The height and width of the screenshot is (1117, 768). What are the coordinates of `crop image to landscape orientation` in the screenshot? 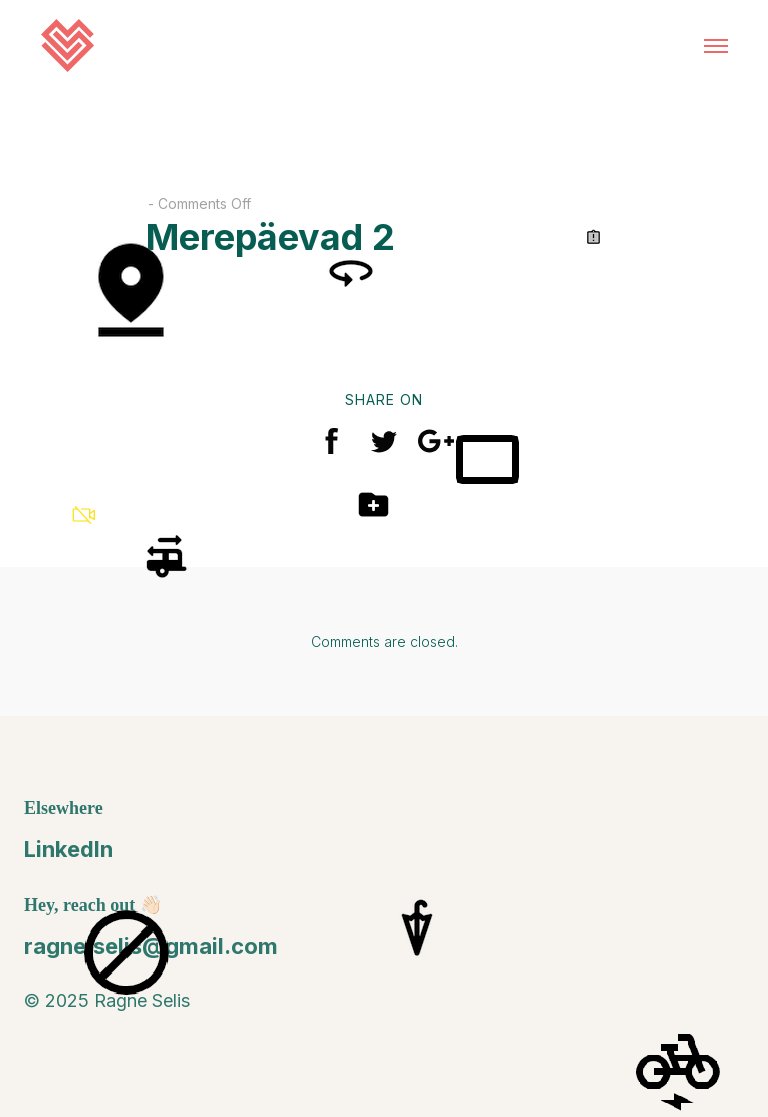 It's located at (487, 459).